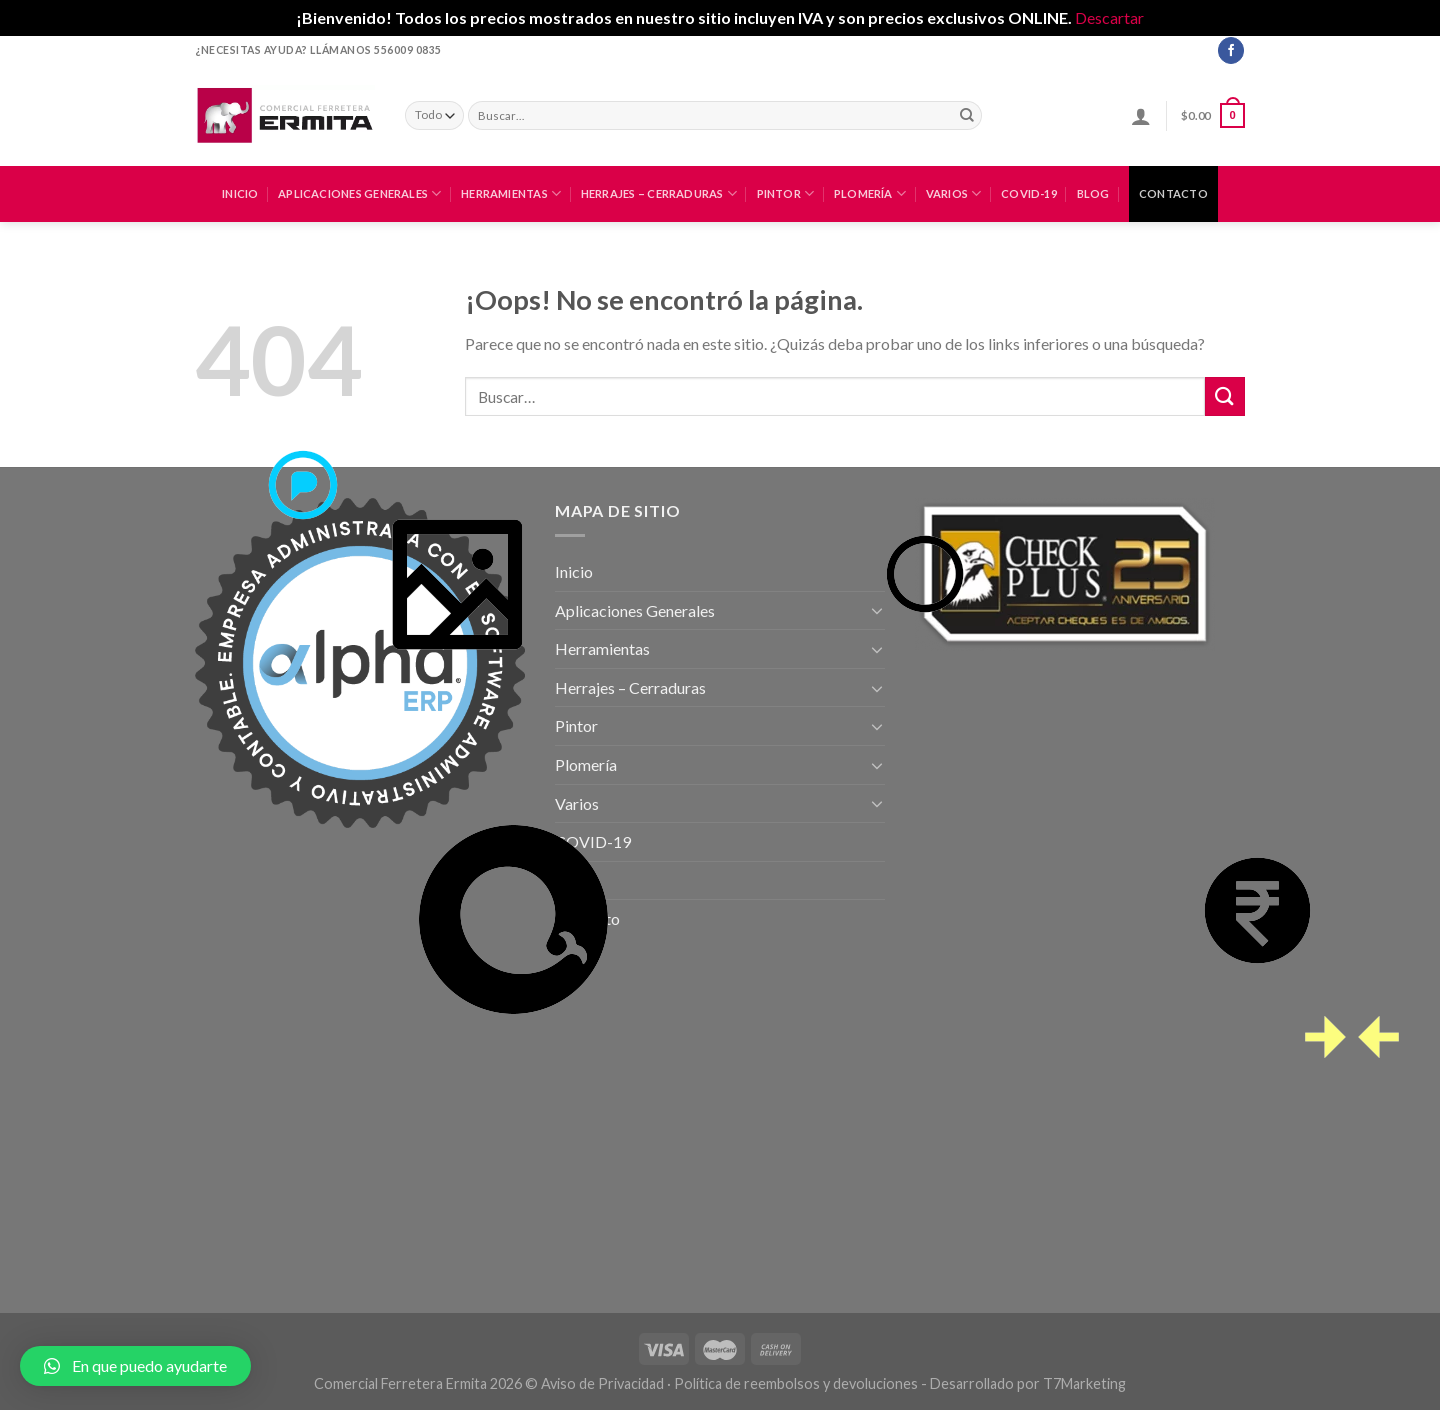 The height and width of the screenshot is (1410, 1440). What do you see at coordinates (1257, 910) in the screenshot?
I see `view balance in Indian rupees` at bounding box center [1257, 910].